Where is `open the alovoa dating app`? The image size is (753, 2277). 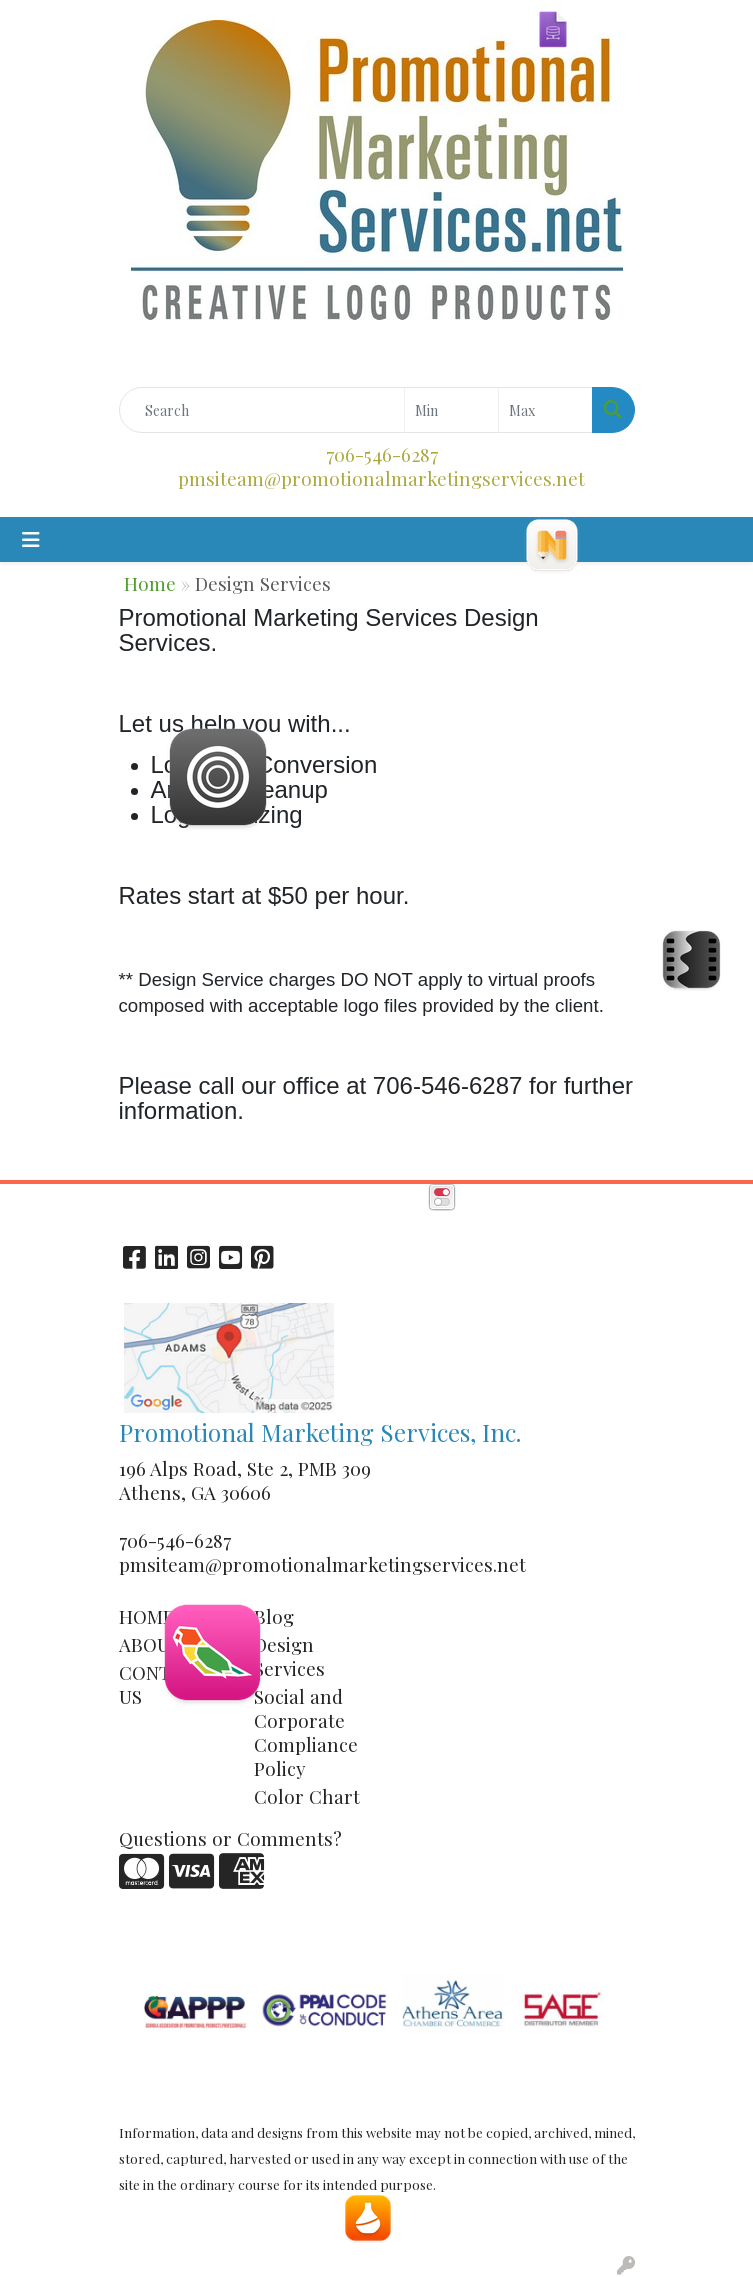 open the alovoa dating app is located at coordinates (212, 1652).